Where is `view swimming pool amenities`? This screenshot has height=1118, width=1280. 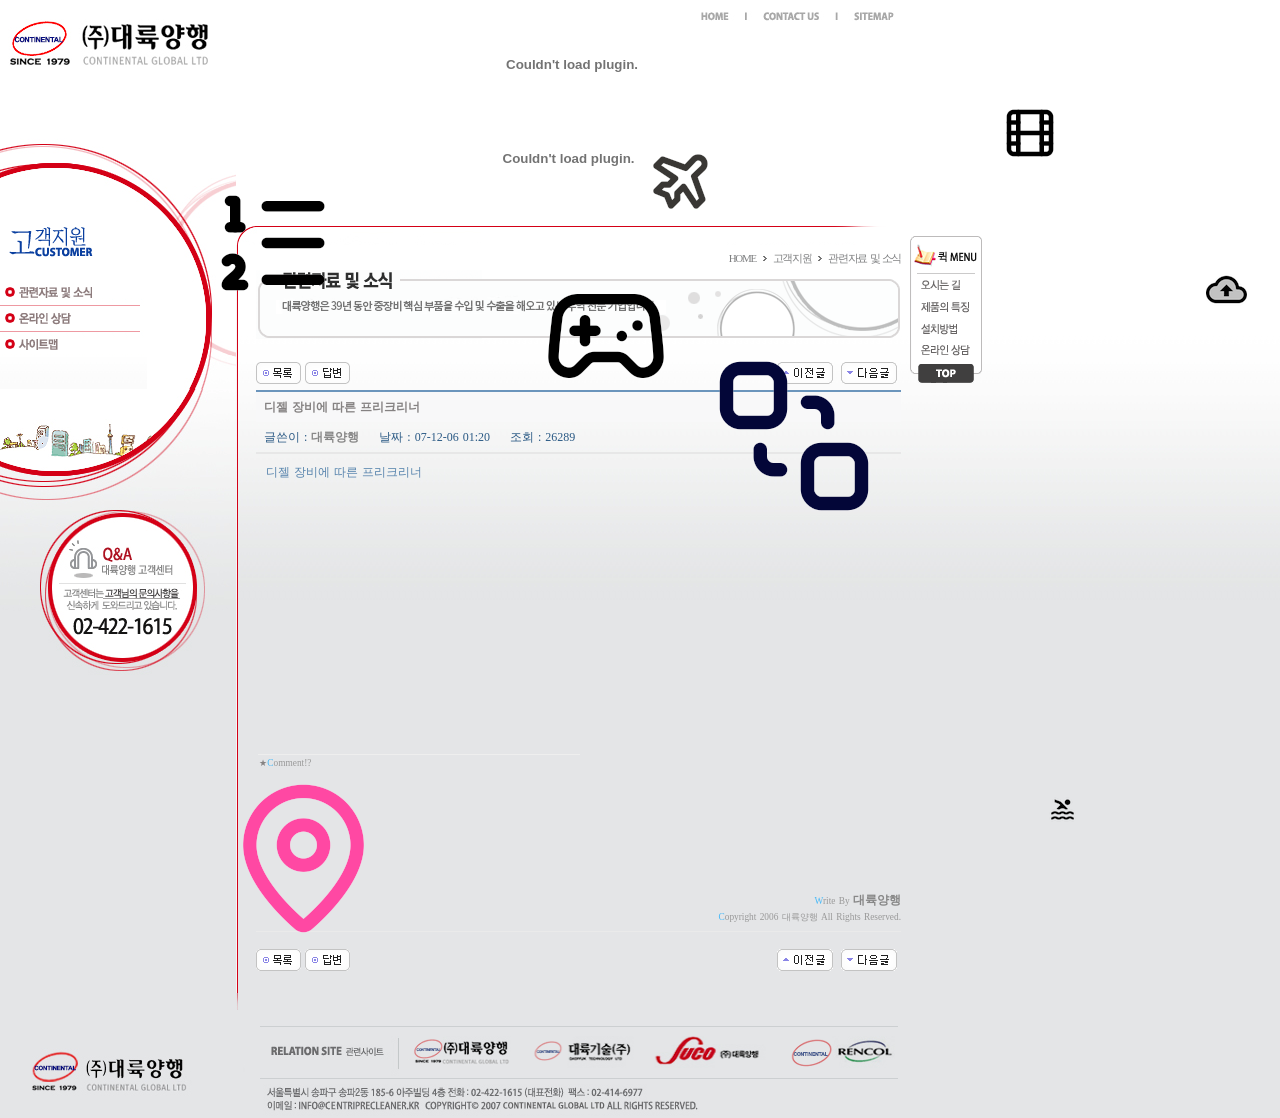 view swimming pool amenities is located at coordinates (1062, 809).